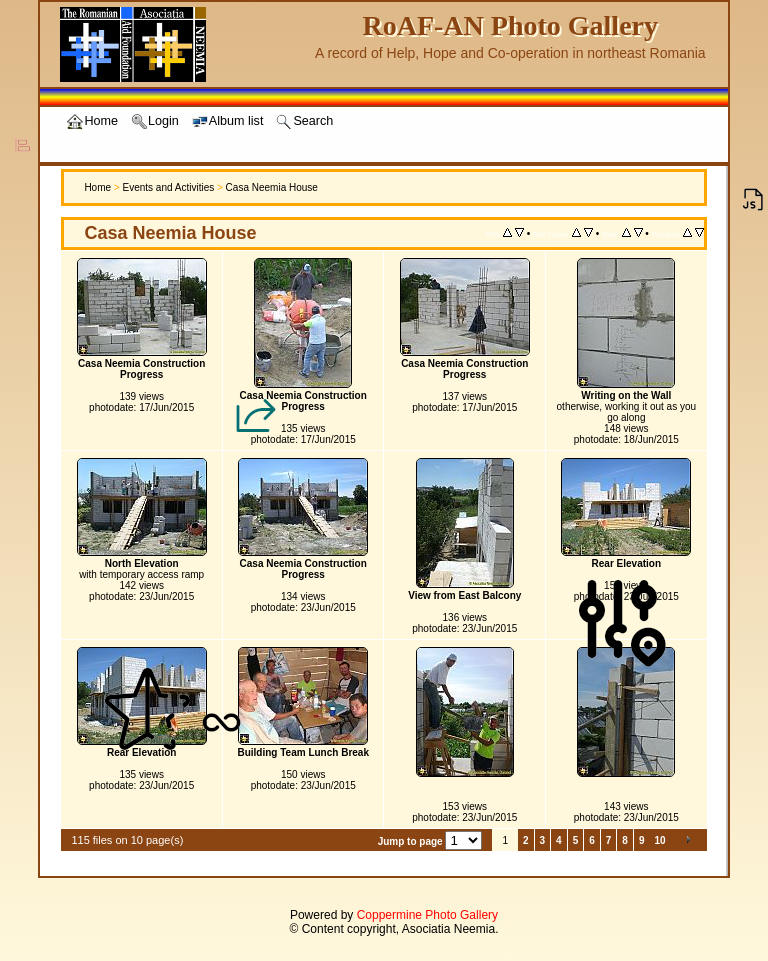 This screenshot has height=961, width=768. I want to click on align text to the left margin, so click(22, 145).